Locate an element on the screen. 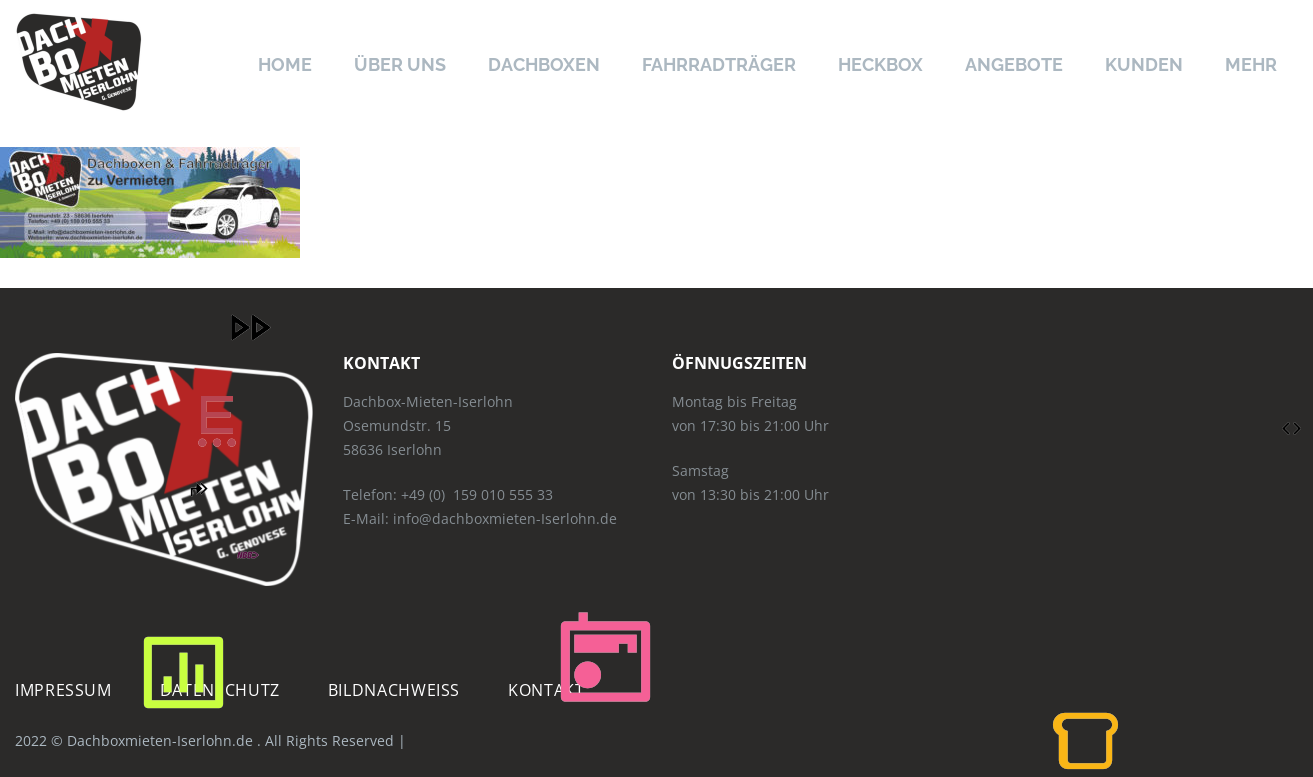 The image size is (1313, 777). apply emphasis formatting to selected text is located at coordinates (217, 420).